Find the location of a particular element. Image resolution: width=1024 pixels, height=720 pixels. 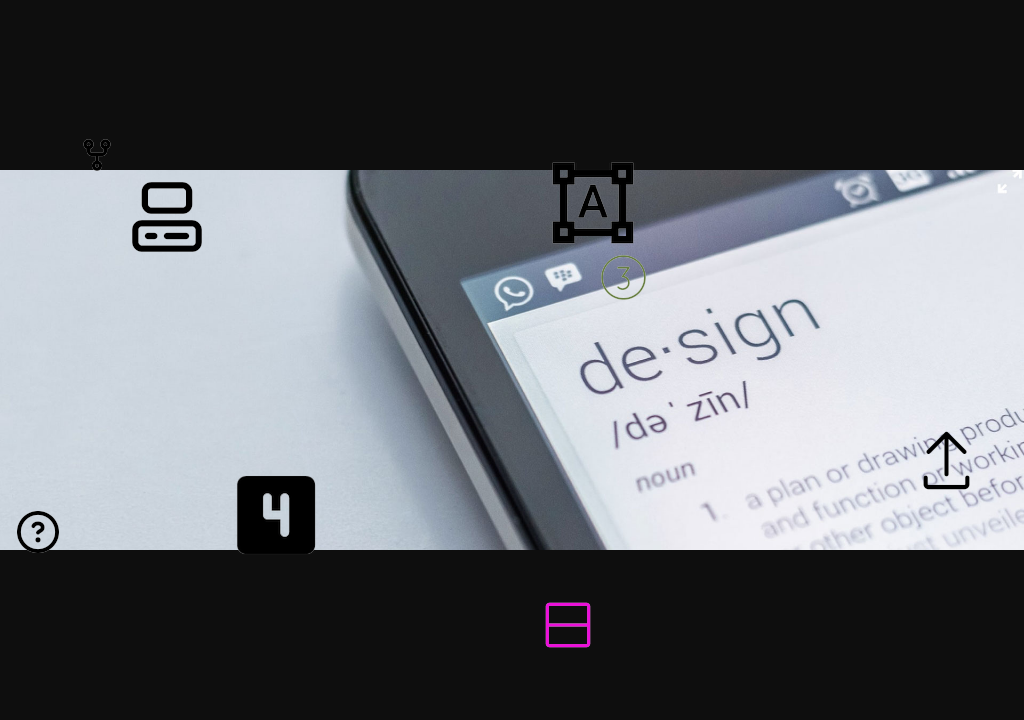

access desktop or computer settings is located at coordinates (167, 217).